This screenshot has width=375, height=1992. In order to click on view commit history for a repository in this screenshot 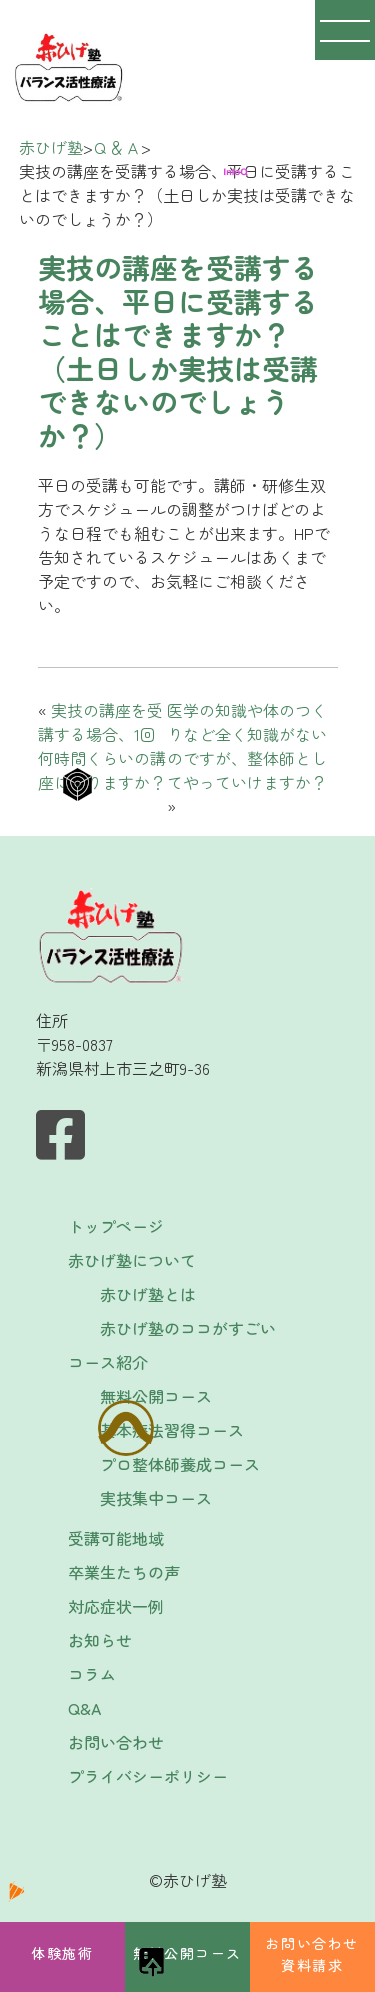, I will do `click(151, 1961)`.